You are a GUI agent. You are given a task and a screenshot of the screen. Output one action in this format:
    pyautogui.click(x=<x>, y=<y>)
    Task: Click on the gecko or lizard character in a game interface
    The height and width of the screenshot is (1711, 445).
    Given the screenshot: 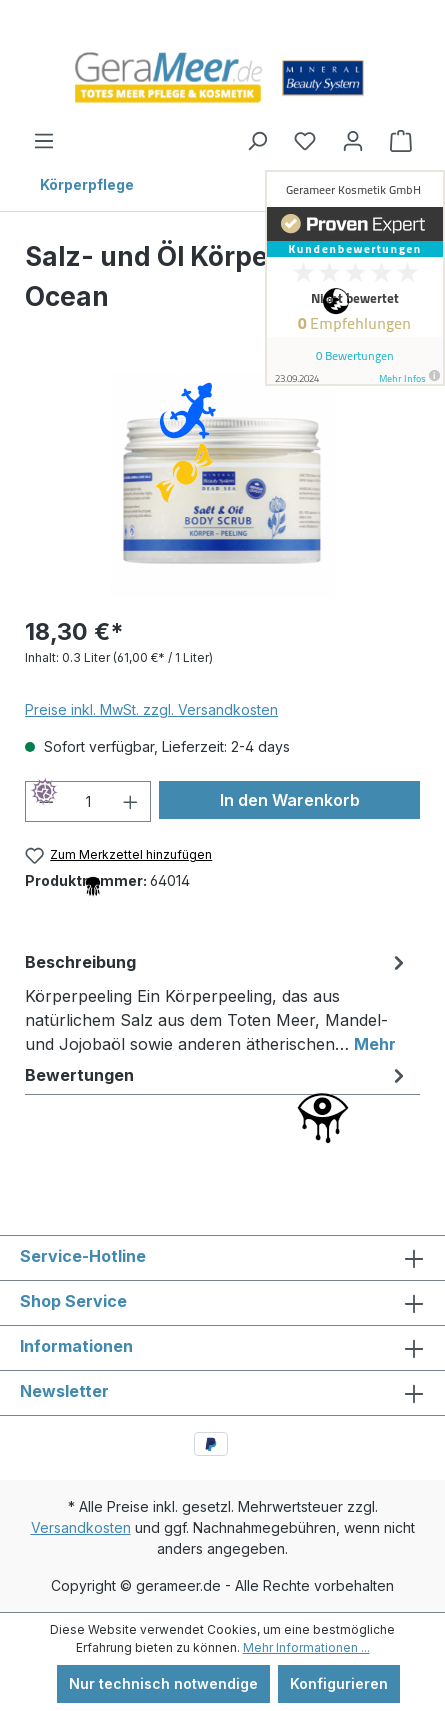 What is the action you would take?
    pyautogui.click(x=187, y=410)
    